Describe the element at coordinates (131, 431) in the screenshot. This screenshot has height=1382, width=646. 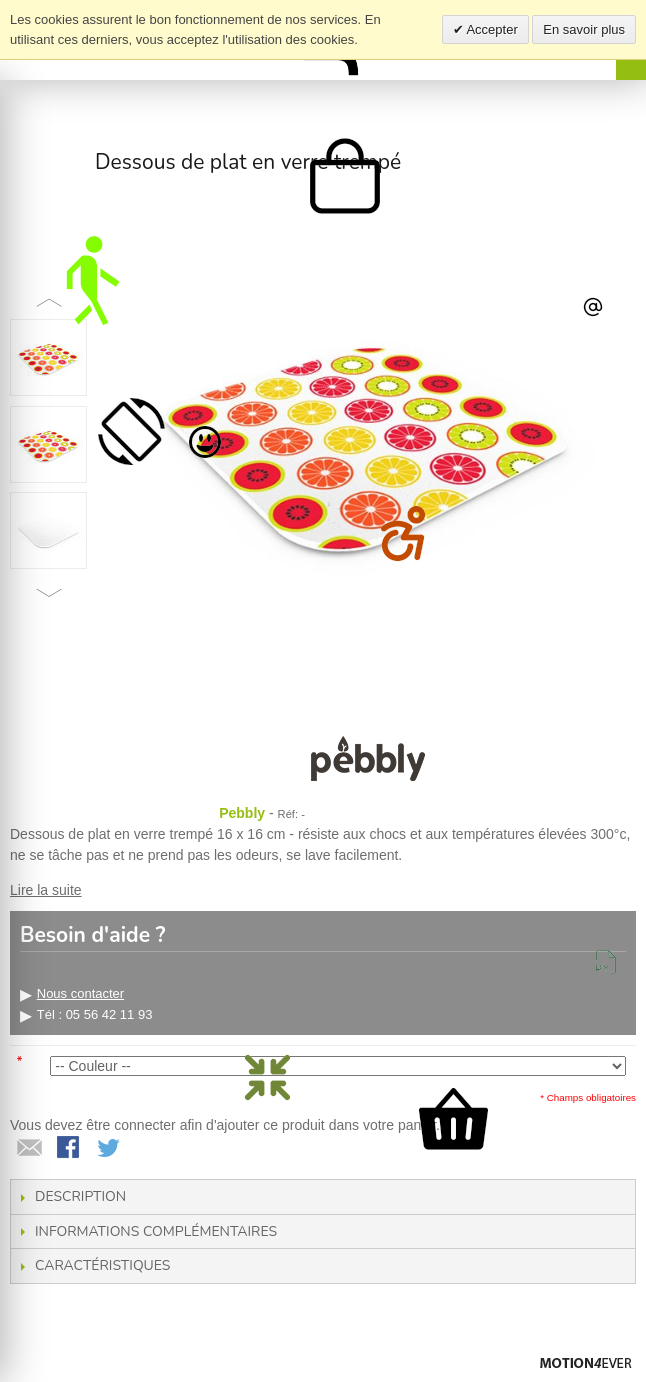
I see `rotate screen orientation` at that location.